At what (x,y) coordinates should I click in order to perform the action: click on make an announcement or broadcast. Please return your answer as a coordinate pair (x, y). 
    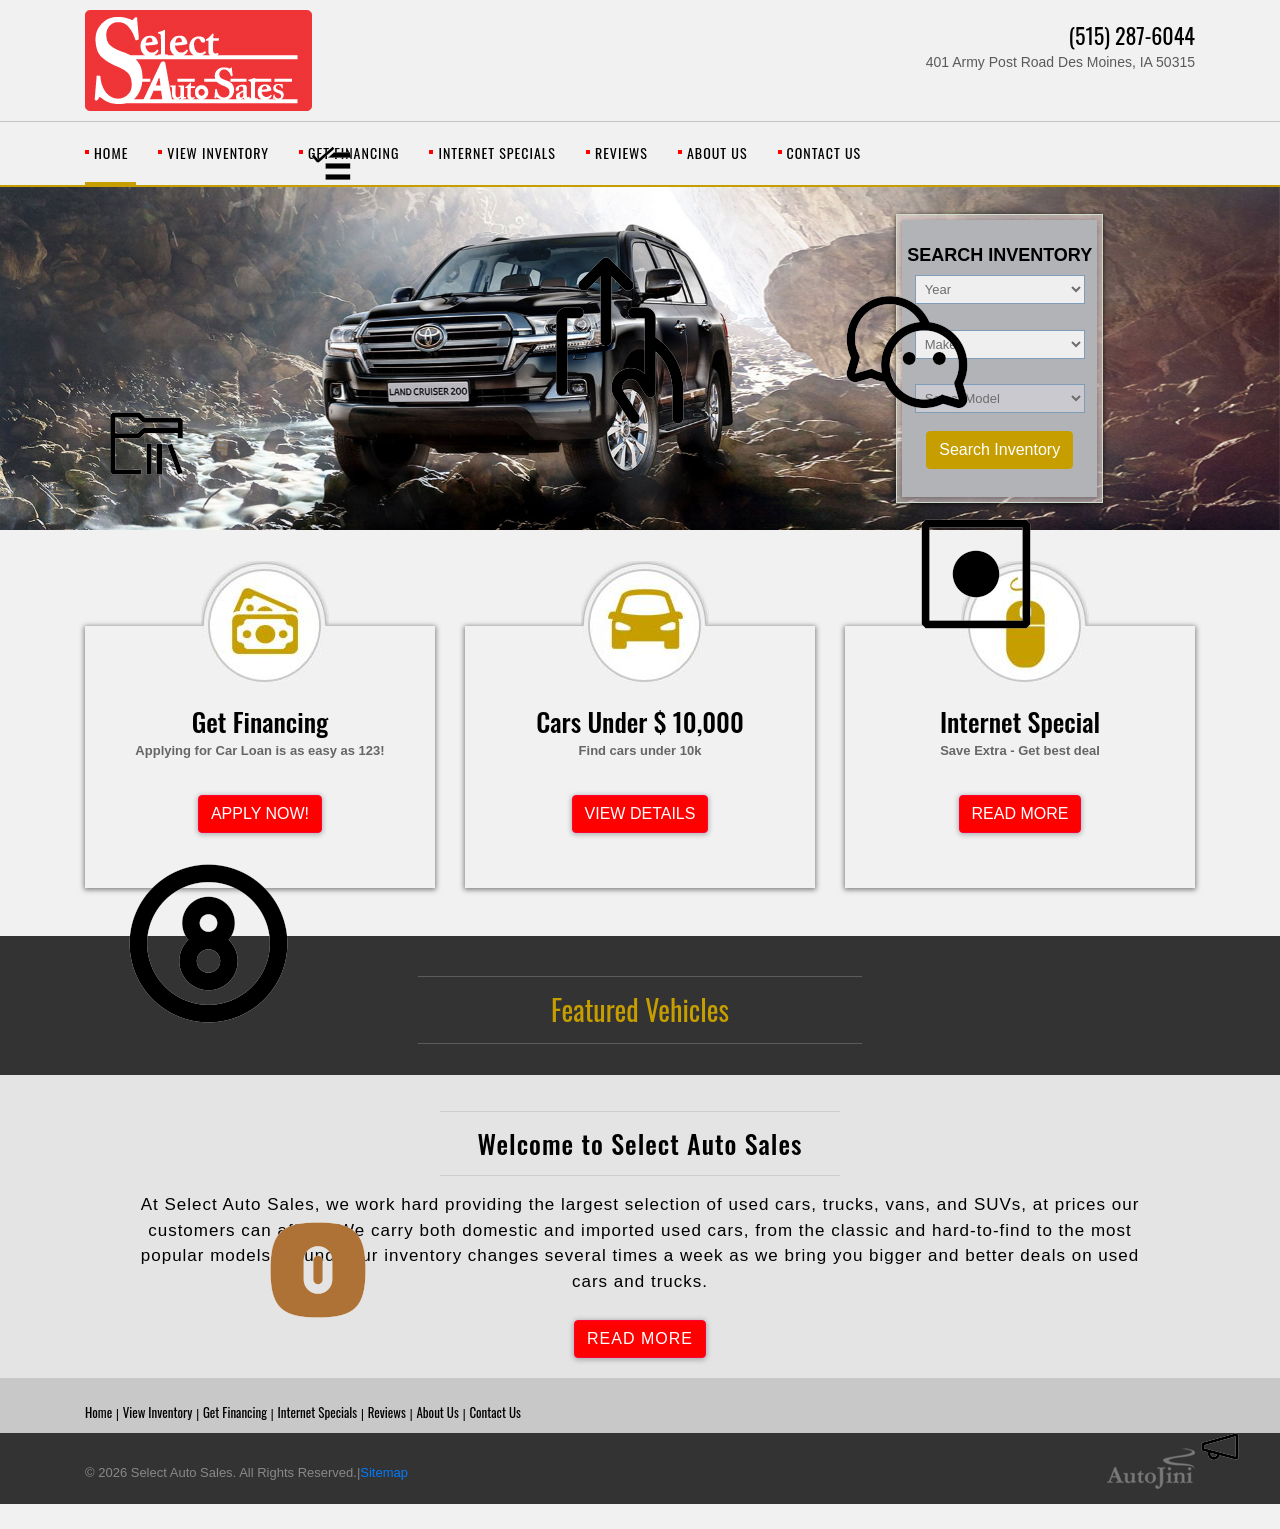
    Looking at the image, I should click on (1219, 1446).